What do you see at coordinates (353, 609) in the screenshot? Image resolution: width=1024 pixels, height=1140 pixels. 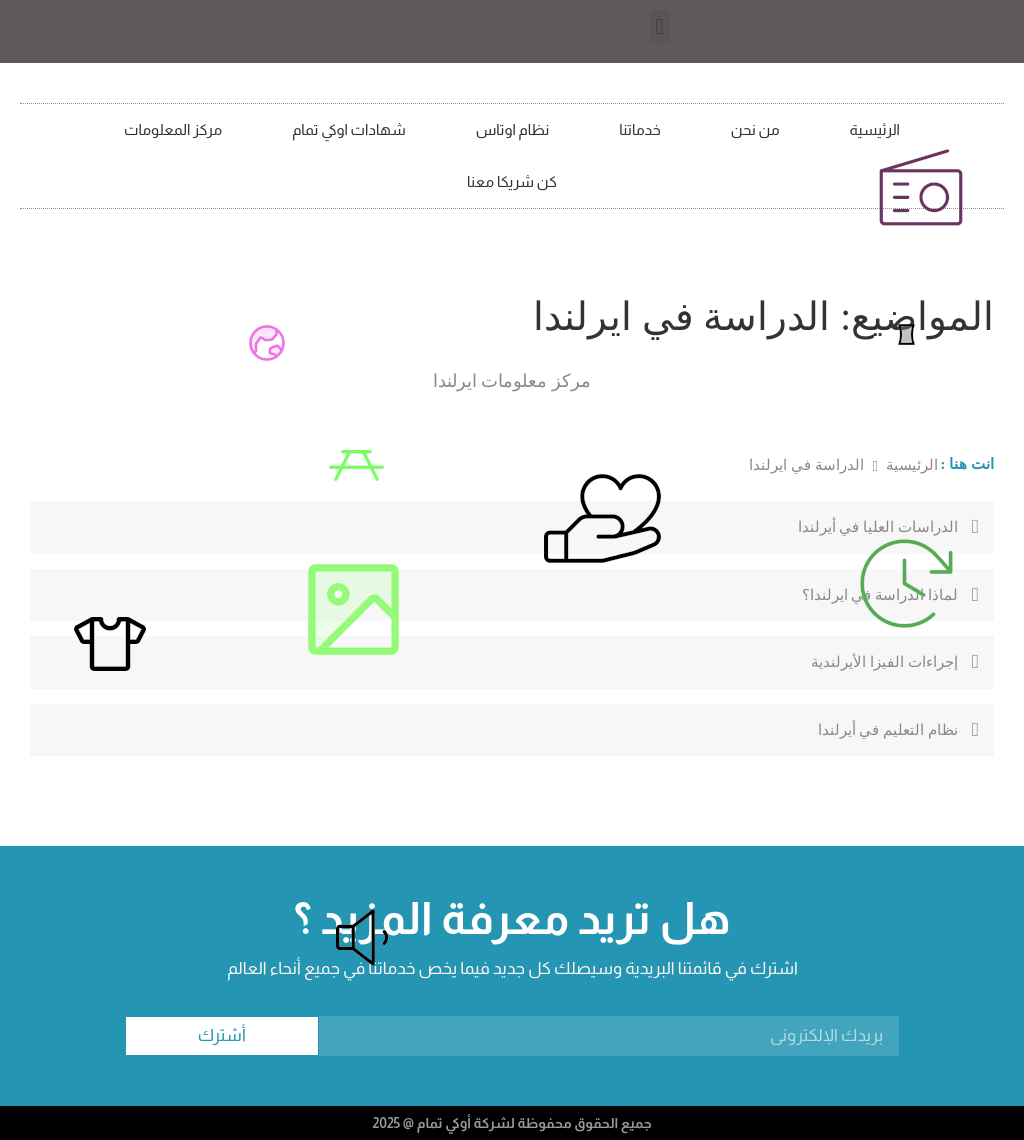 I see `view image or photo` at bounding box center [353, 609].